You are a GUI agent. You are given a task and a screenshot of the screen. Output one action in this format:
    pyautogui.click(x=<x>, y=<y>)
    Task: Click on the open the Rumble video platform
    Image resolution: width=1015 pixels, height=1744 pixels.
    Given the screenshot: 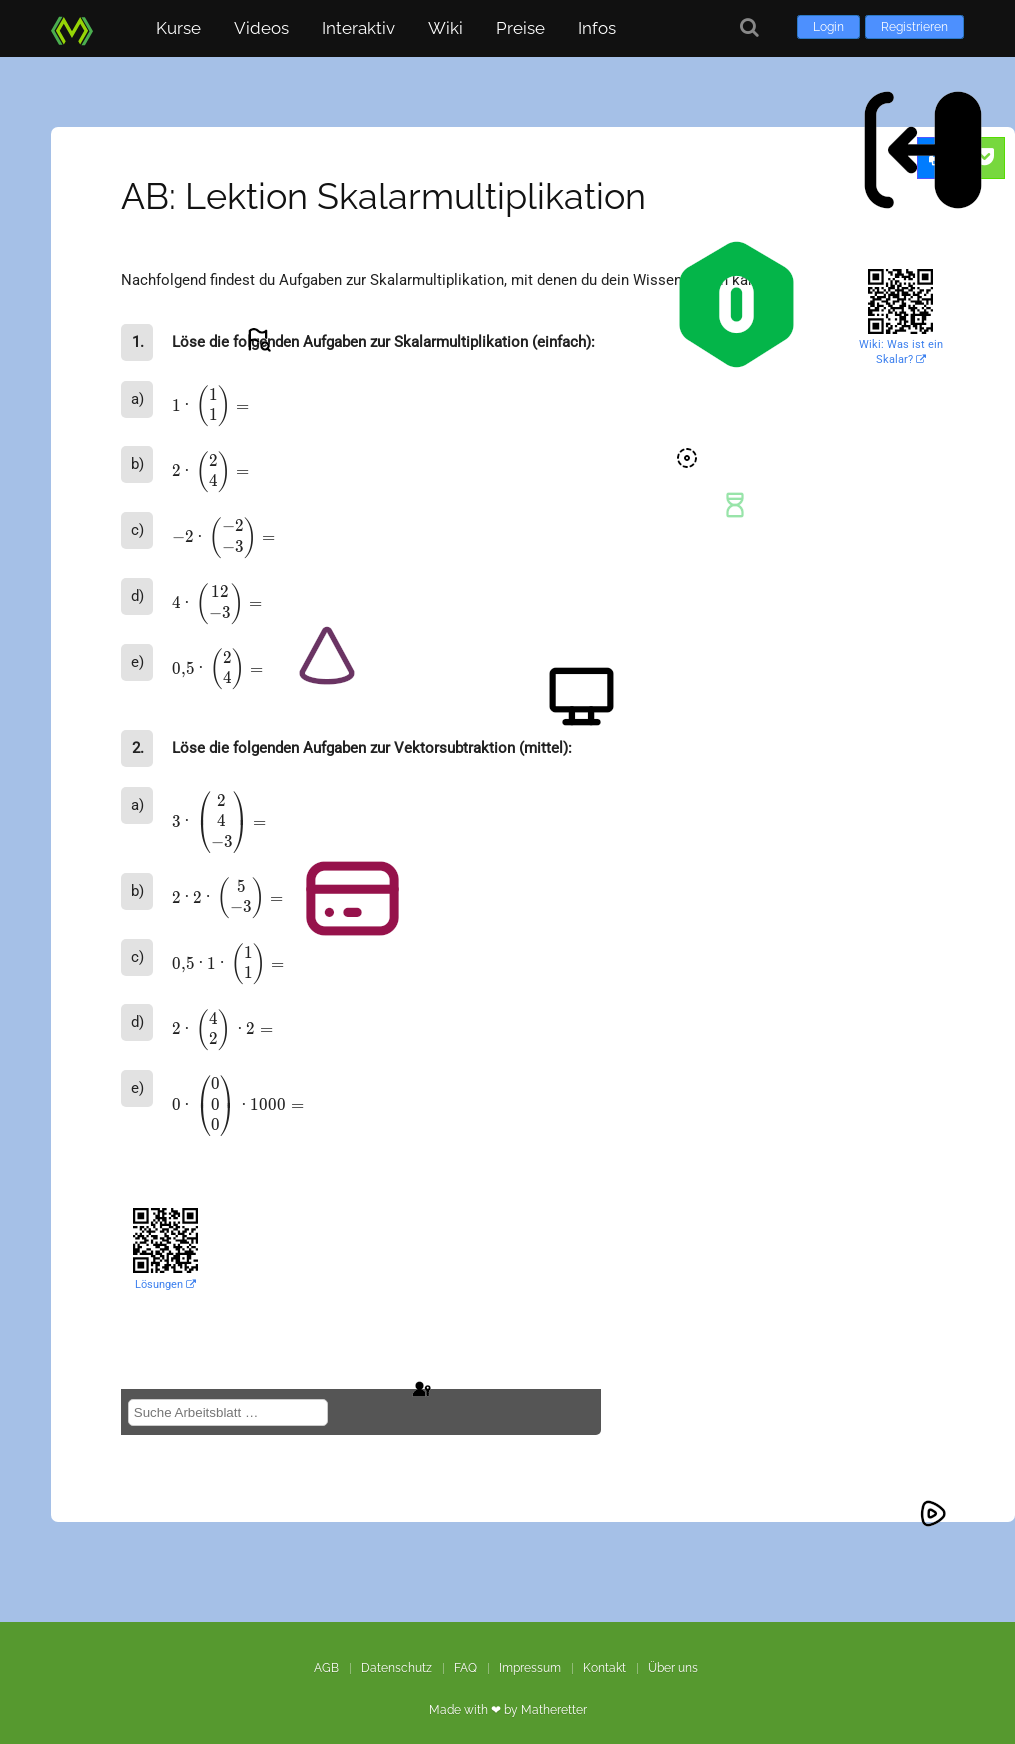 What is the action you would take?
    pyautogui.click(x=932, y=1513)
    